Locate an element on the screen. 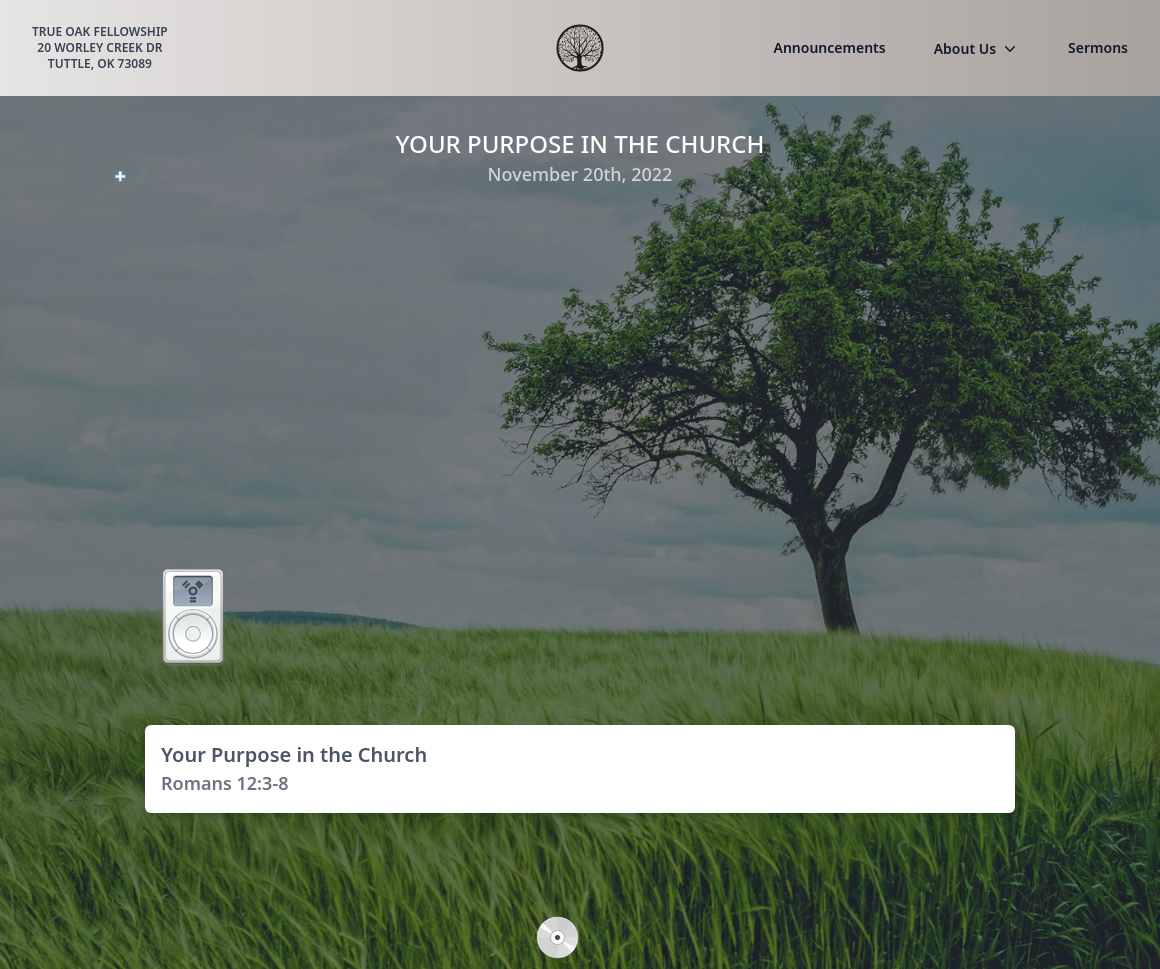 The height and width of the screenshot is (969, 1160). indicates a connected iPod device is located at coordinates (193, 617).